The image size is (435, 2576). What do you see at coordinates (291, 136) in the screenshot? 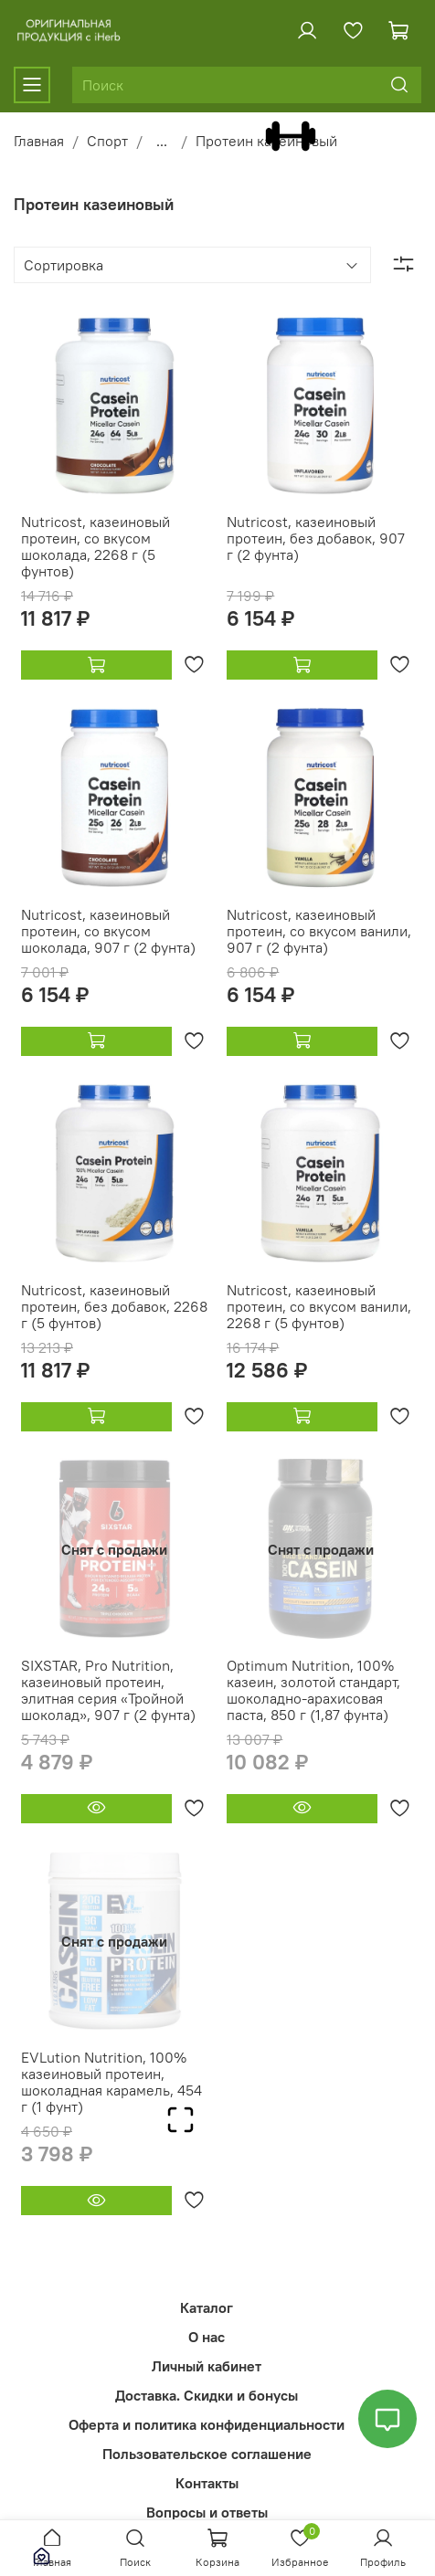
I see `access workout or fitness features` at bounding box center [291, 136].